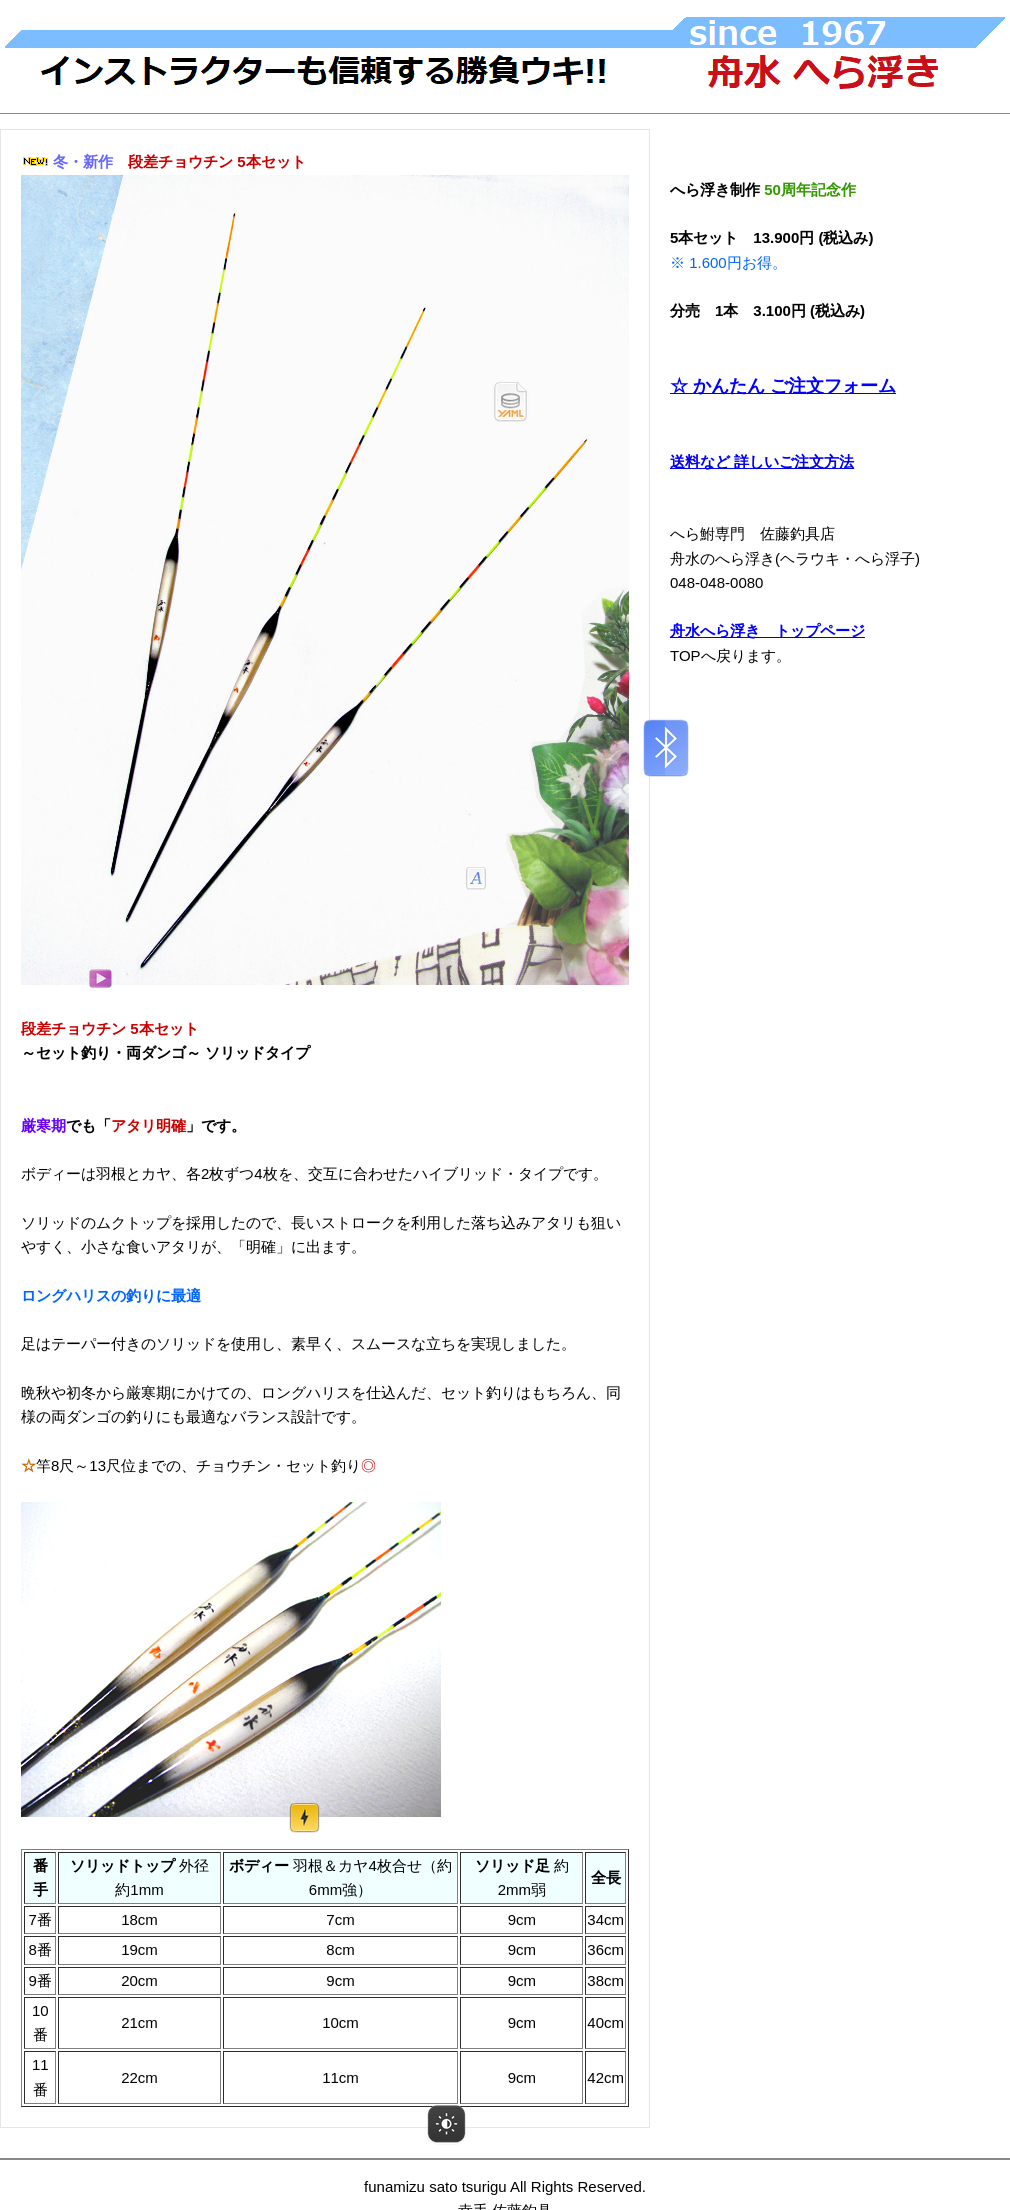  I want to click on a TrueType font file, so click(476, 878).